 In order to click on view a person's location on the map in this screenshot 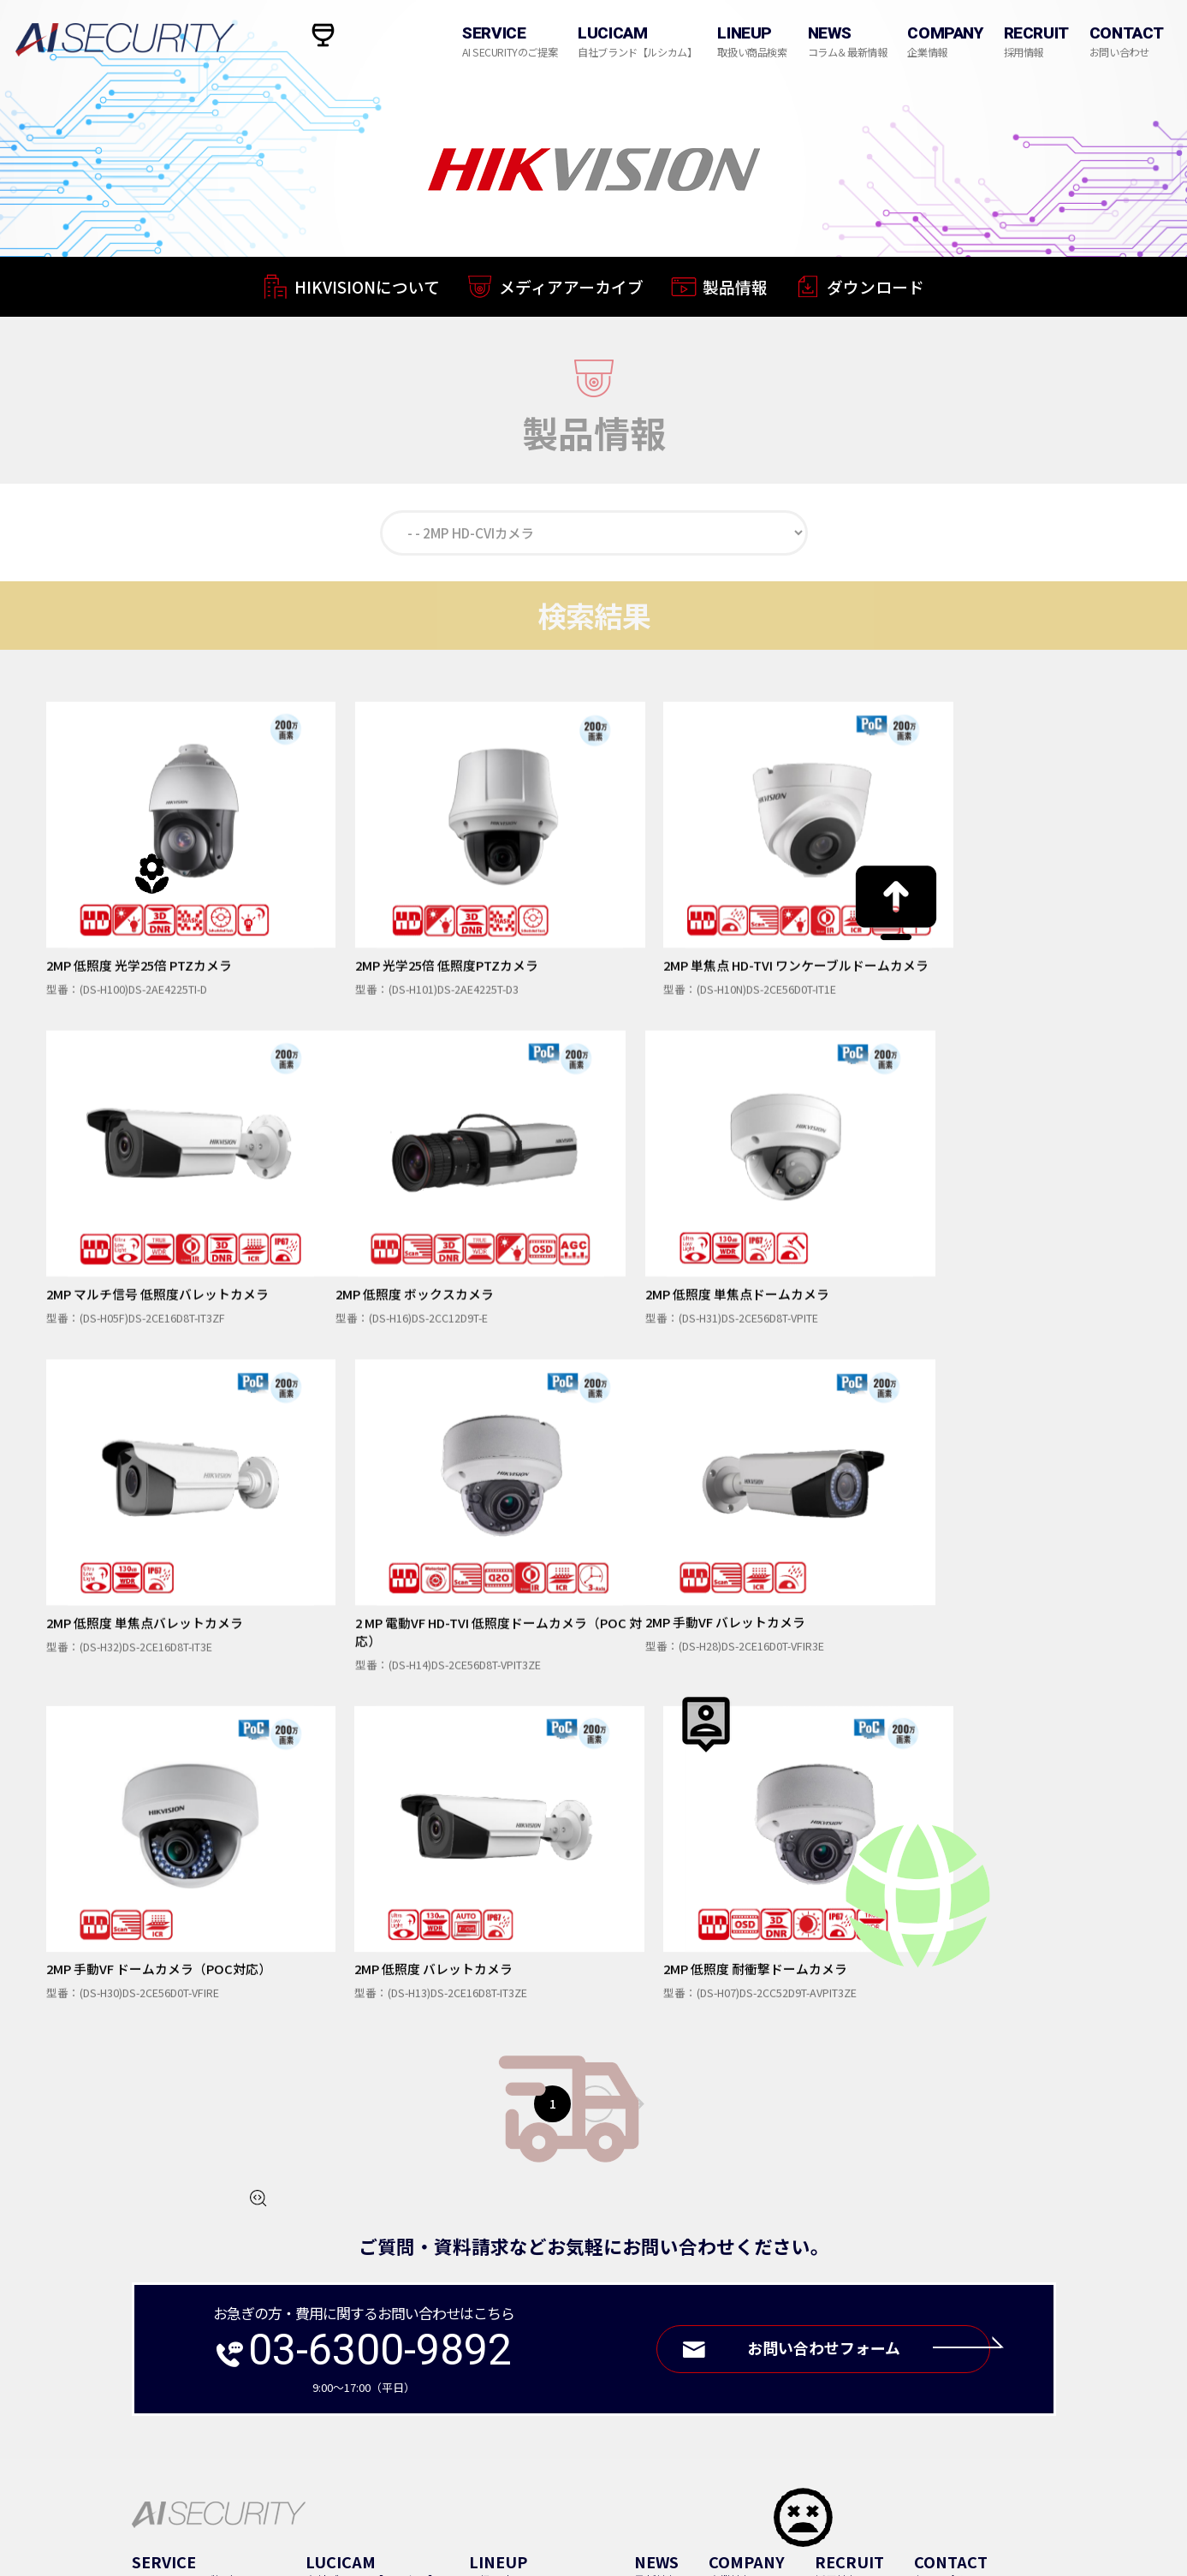, I will do `click(706, 1723)`.